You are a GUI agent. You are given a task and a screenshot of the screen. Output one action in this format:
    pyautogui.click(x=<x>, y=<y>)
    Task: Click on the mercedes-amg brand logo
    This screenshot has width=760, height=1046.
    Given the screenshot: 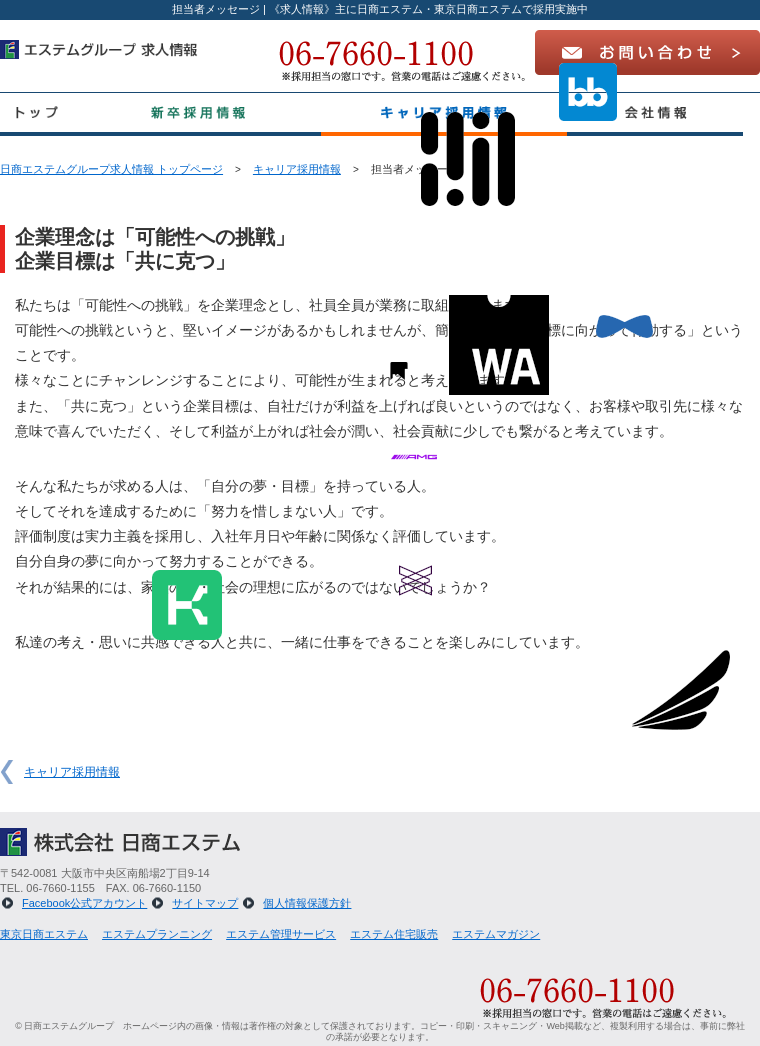 What is the action you would take?
    pyautogui.click(x=414, y=457)
    